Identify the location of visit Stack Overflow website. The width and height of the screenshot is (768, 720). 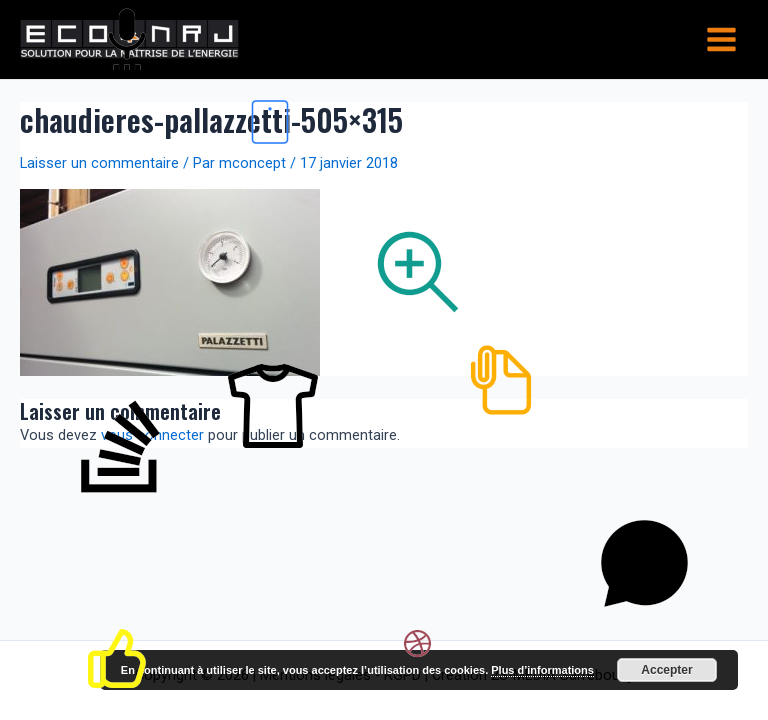
(120, 446).